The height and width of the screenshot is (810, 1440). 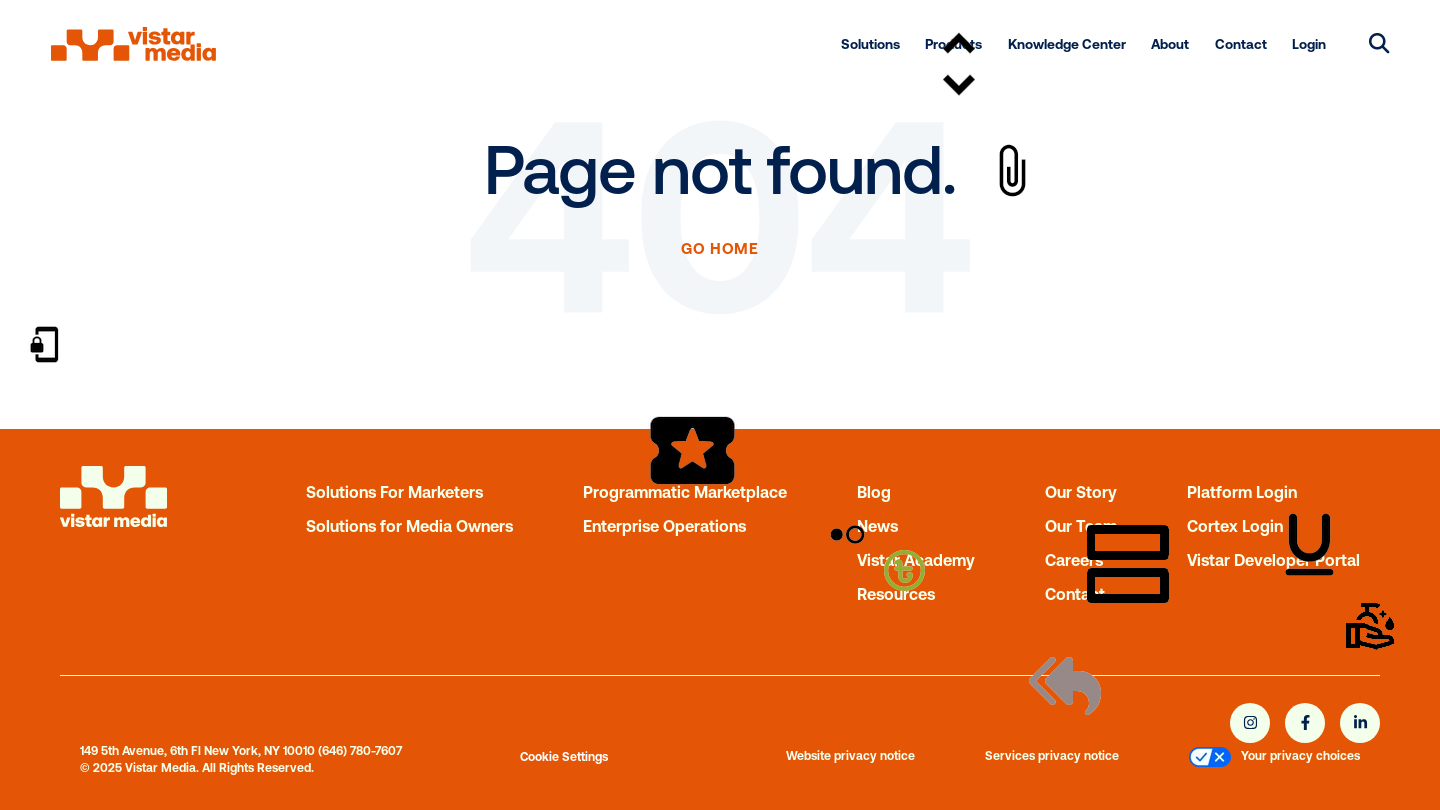 I want to click on enable device lock for linked phones, so click(x=43, y=344).